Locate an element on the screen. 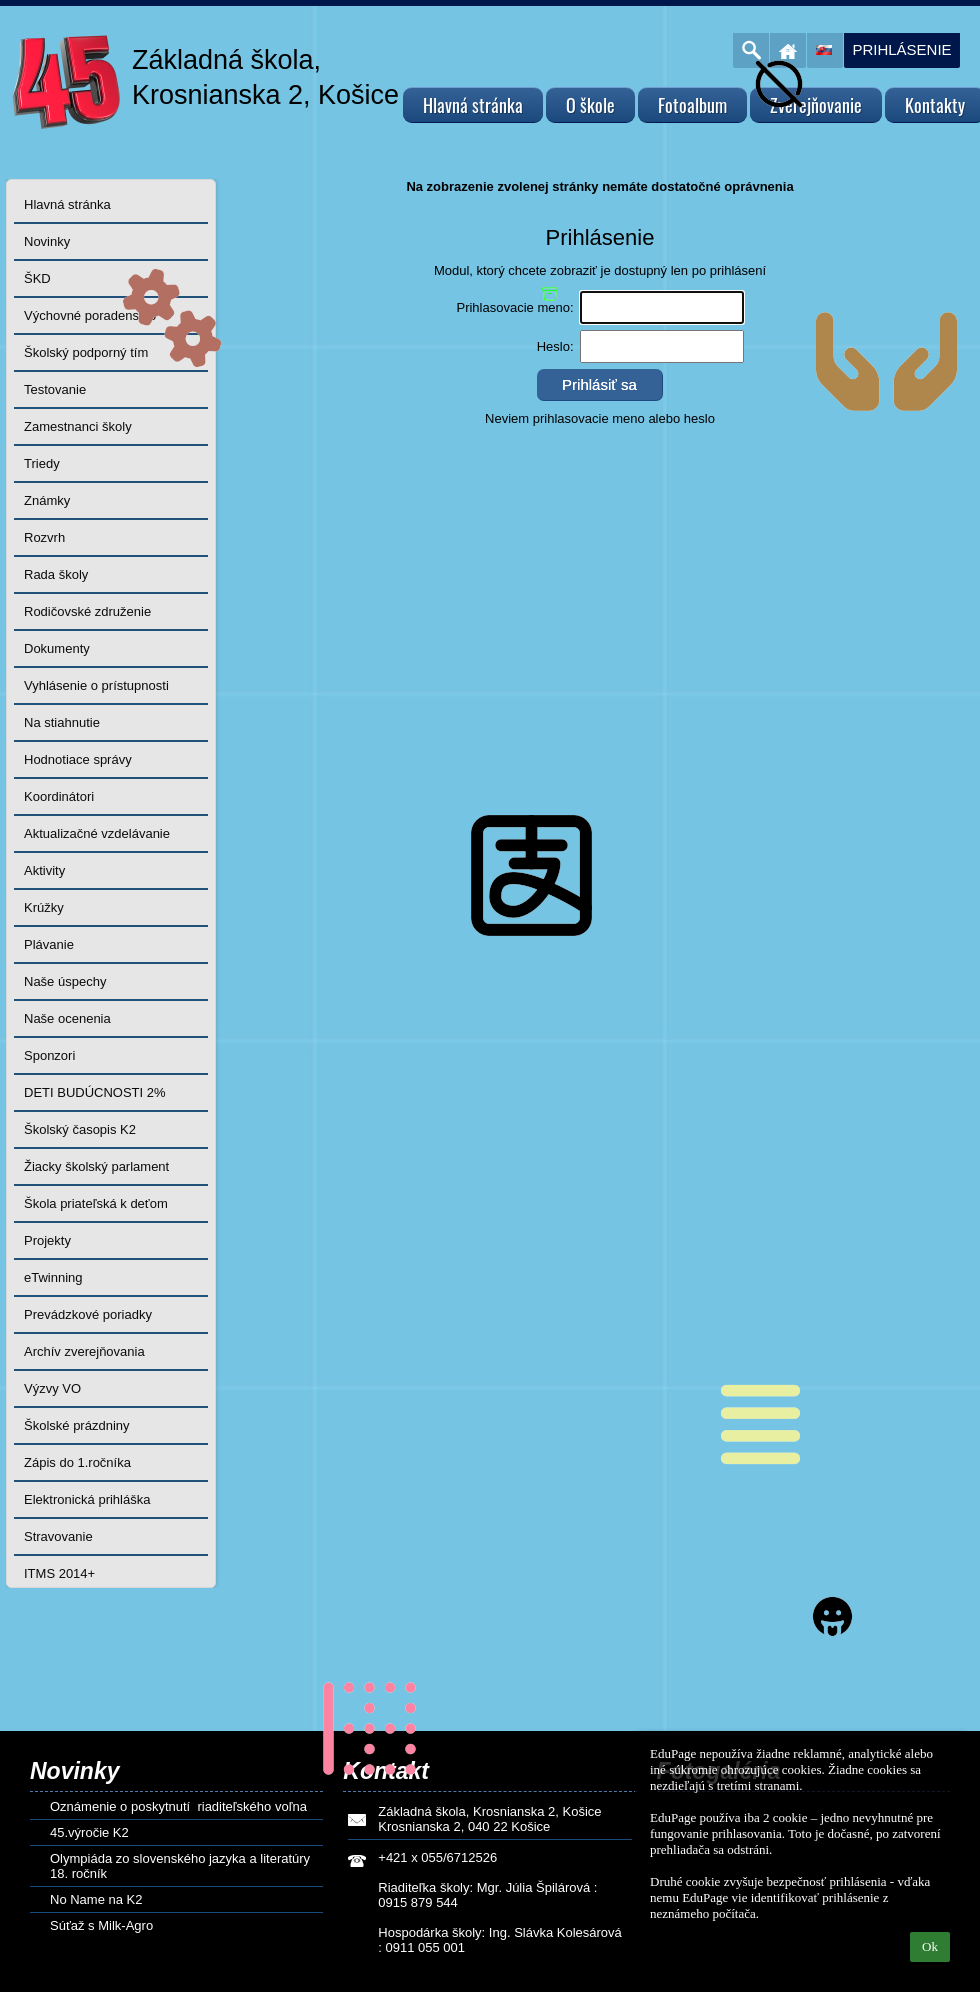  justify text alignment is located at coordinates (760, 1424).